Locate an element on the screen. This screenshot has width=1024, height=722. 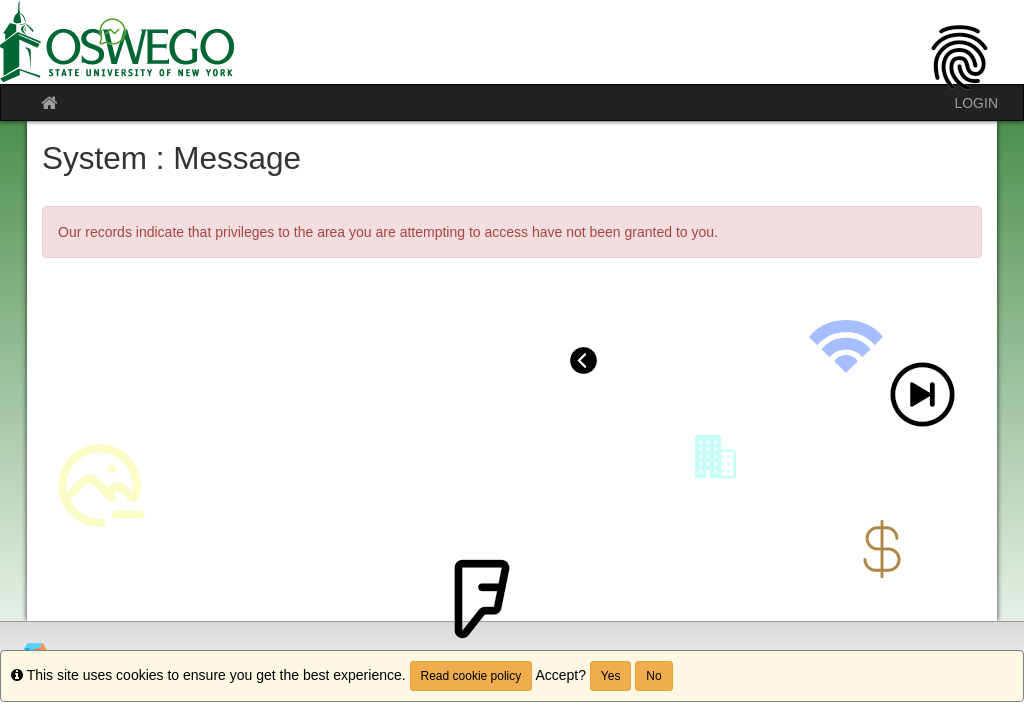
authenticate with fingerprint is located at coordinates (959, 57).